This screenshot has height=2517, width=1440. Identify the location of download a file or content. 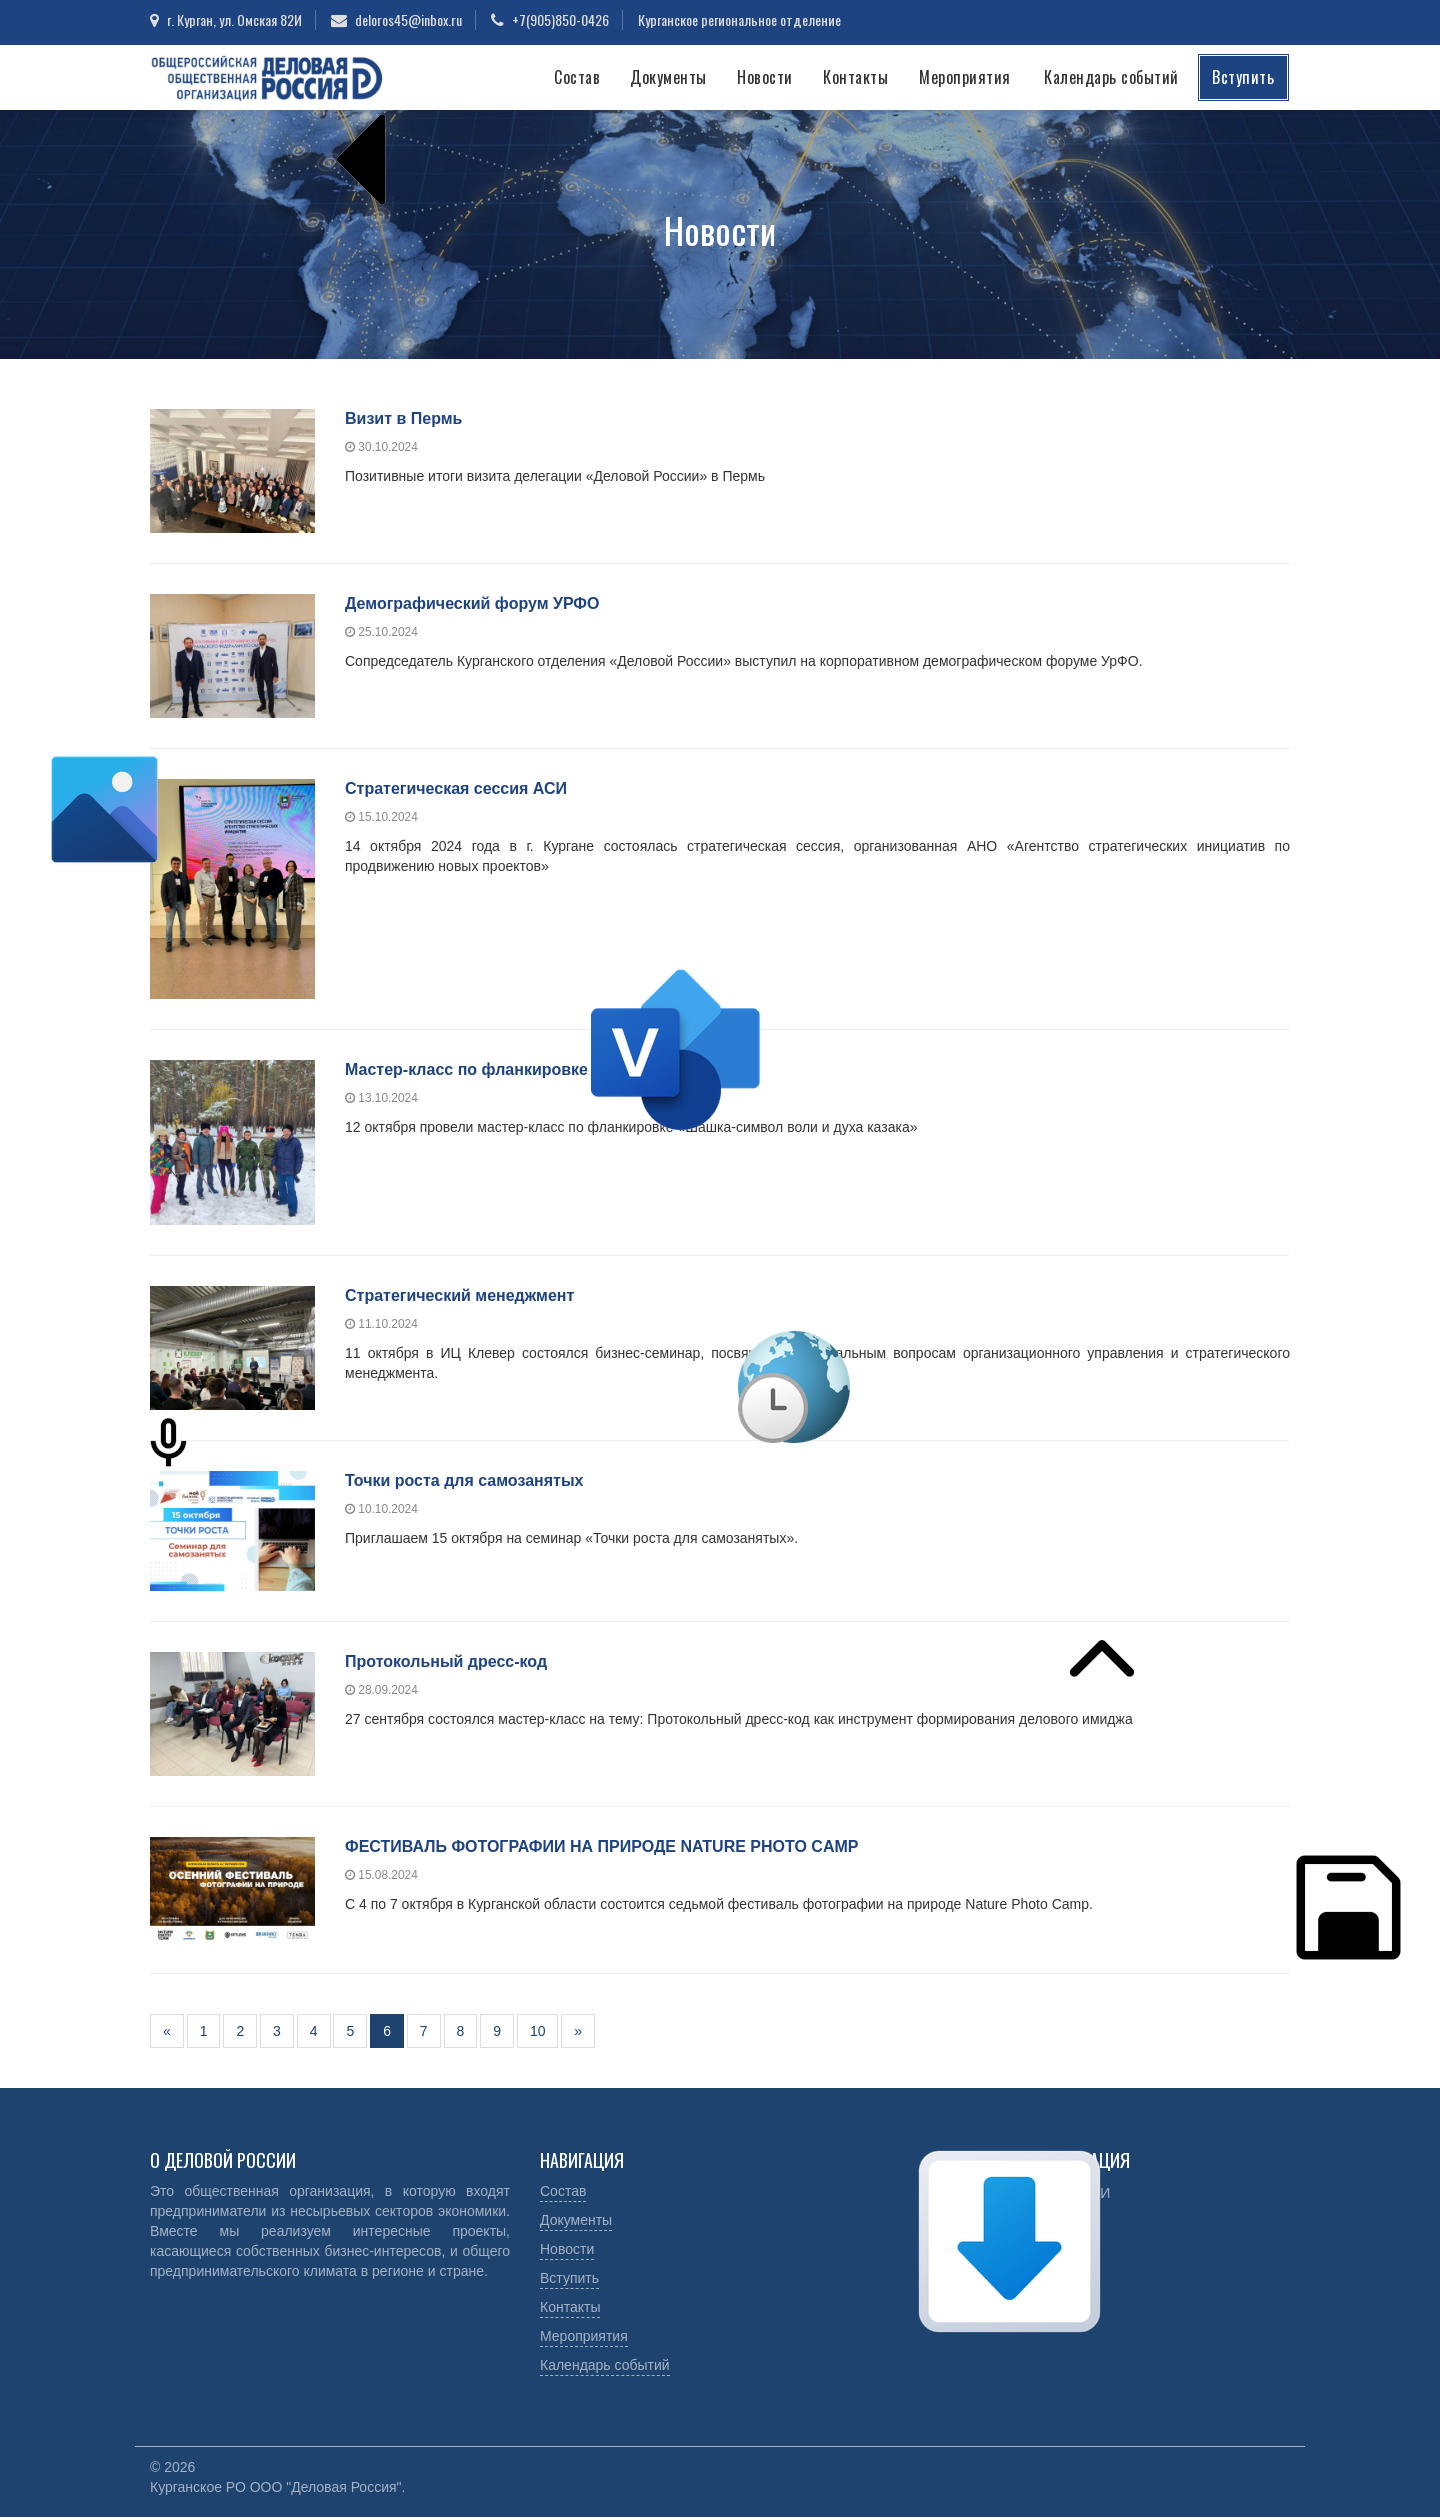
(1009, 2241).